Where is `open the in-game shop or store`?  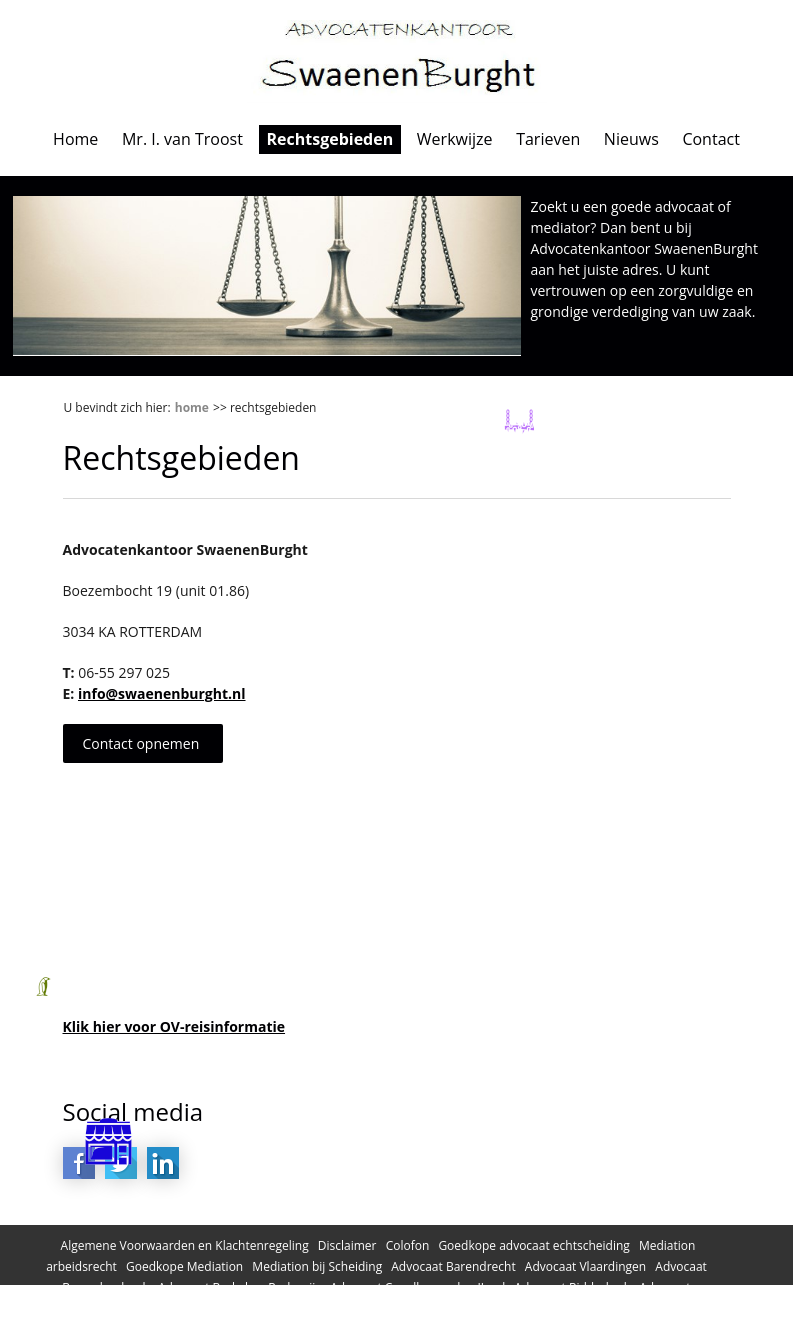
open the in-game shop or store is located at coordinates (108, 1141).